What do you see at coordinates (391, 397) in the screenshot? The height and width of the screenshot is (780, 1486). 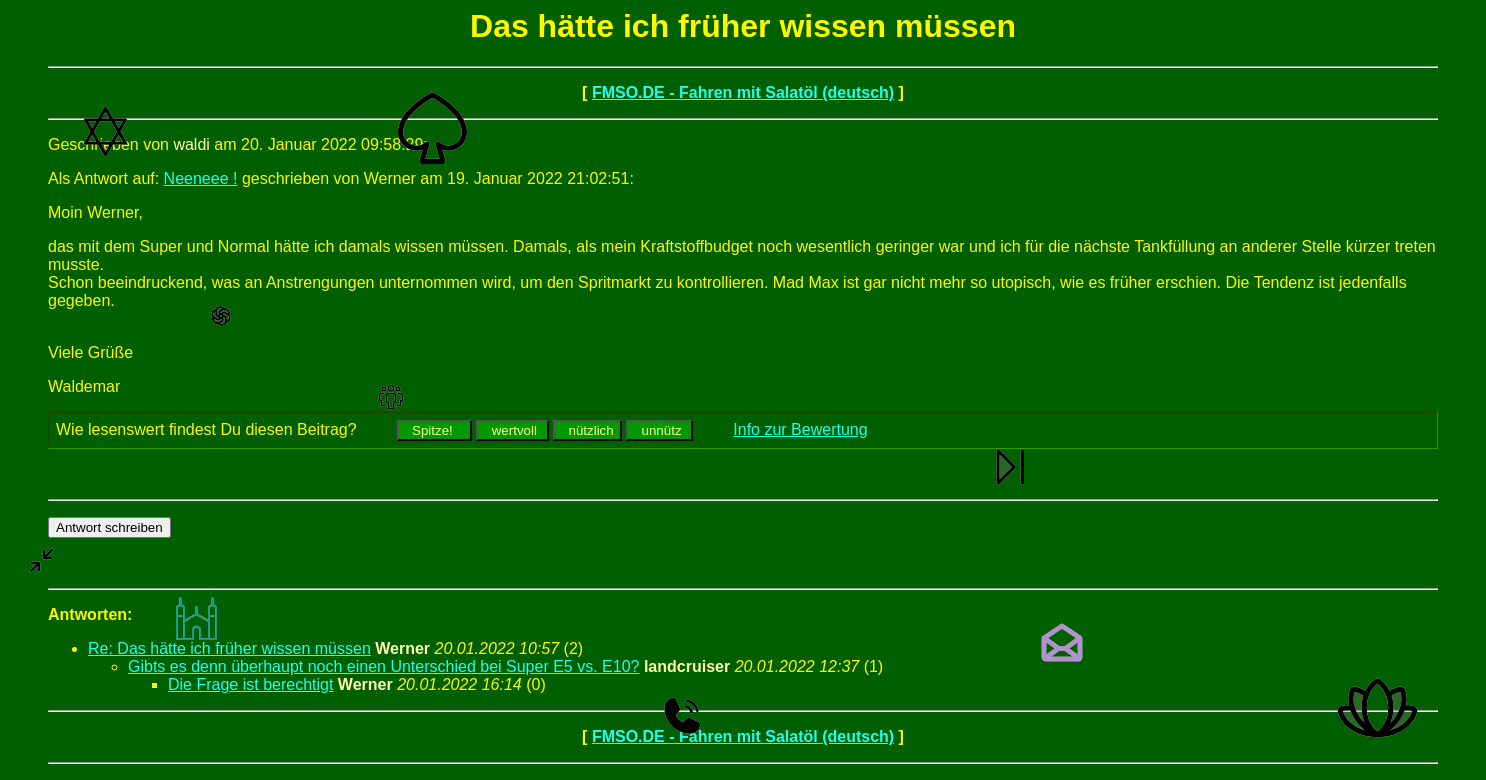 I see `view organization members` at bounding box center [391, 397].